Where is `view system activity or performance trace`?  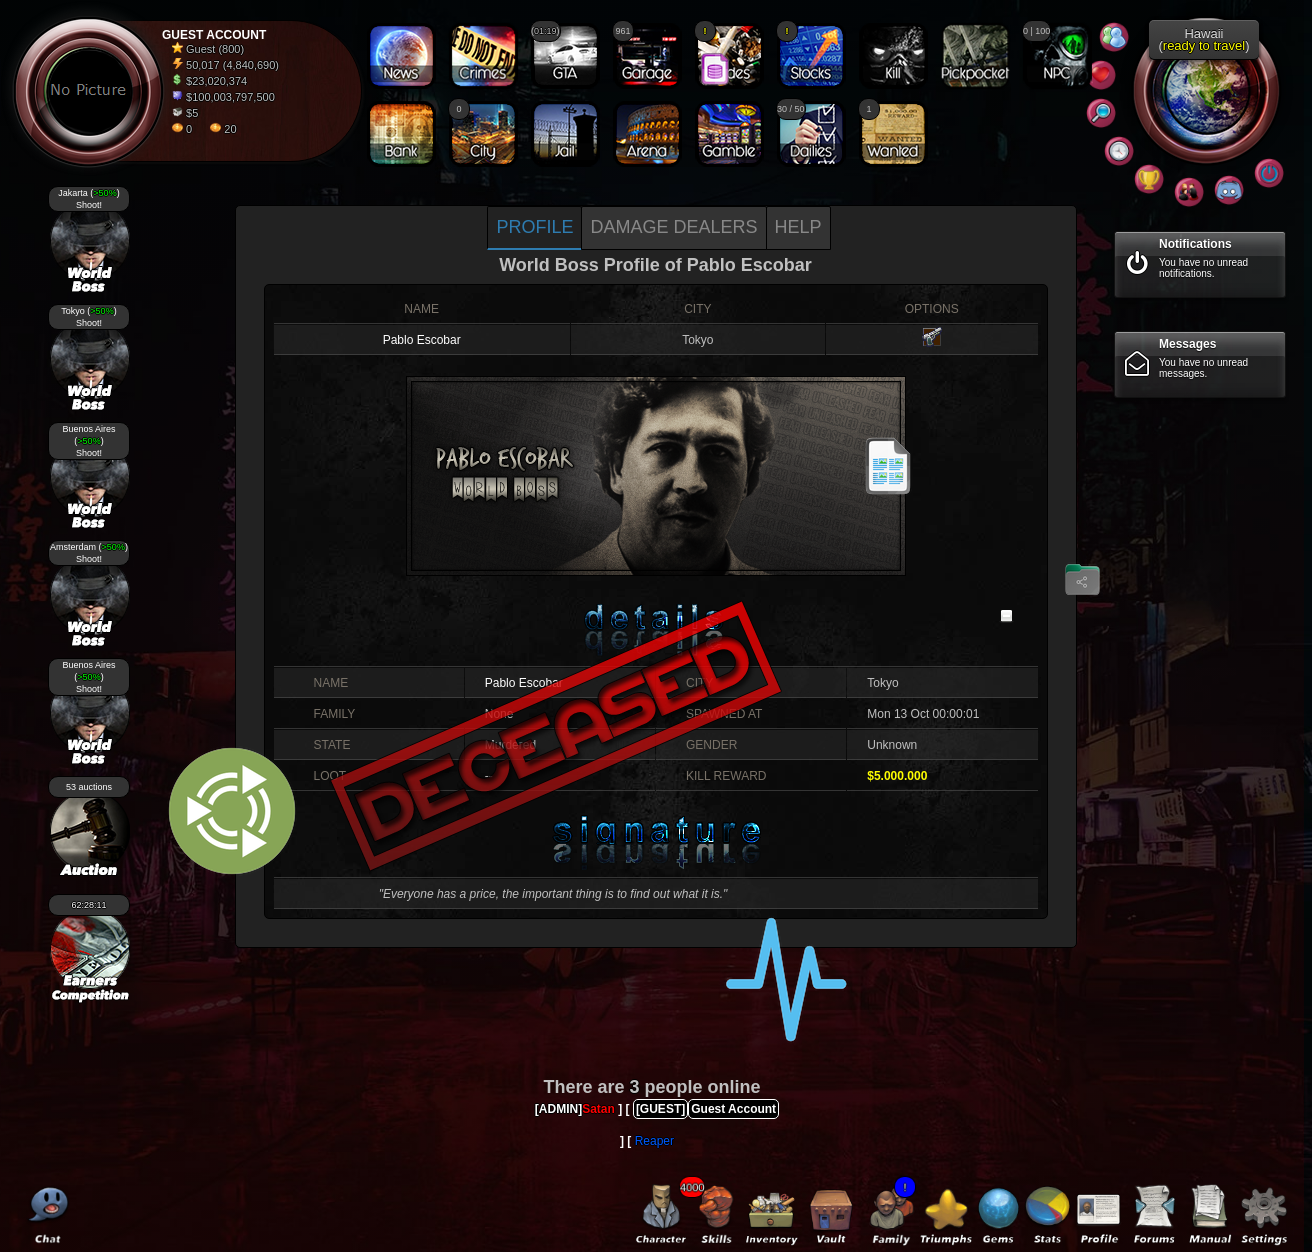
view system activity or performance trace is located at coordinates (787, 977).